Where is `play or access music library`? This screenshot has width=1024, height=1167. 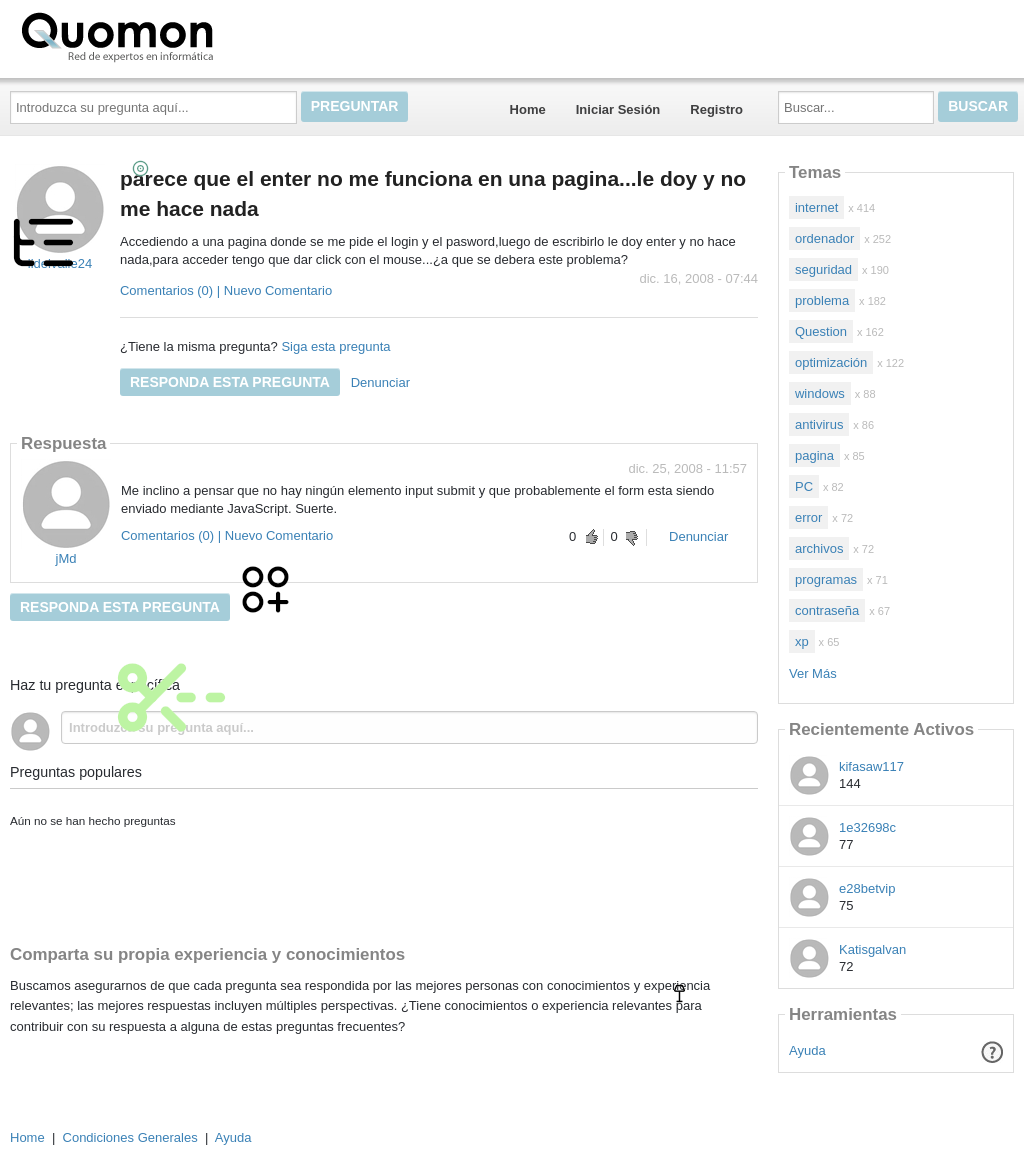
play or access music library is located at coordinates (140, 168).